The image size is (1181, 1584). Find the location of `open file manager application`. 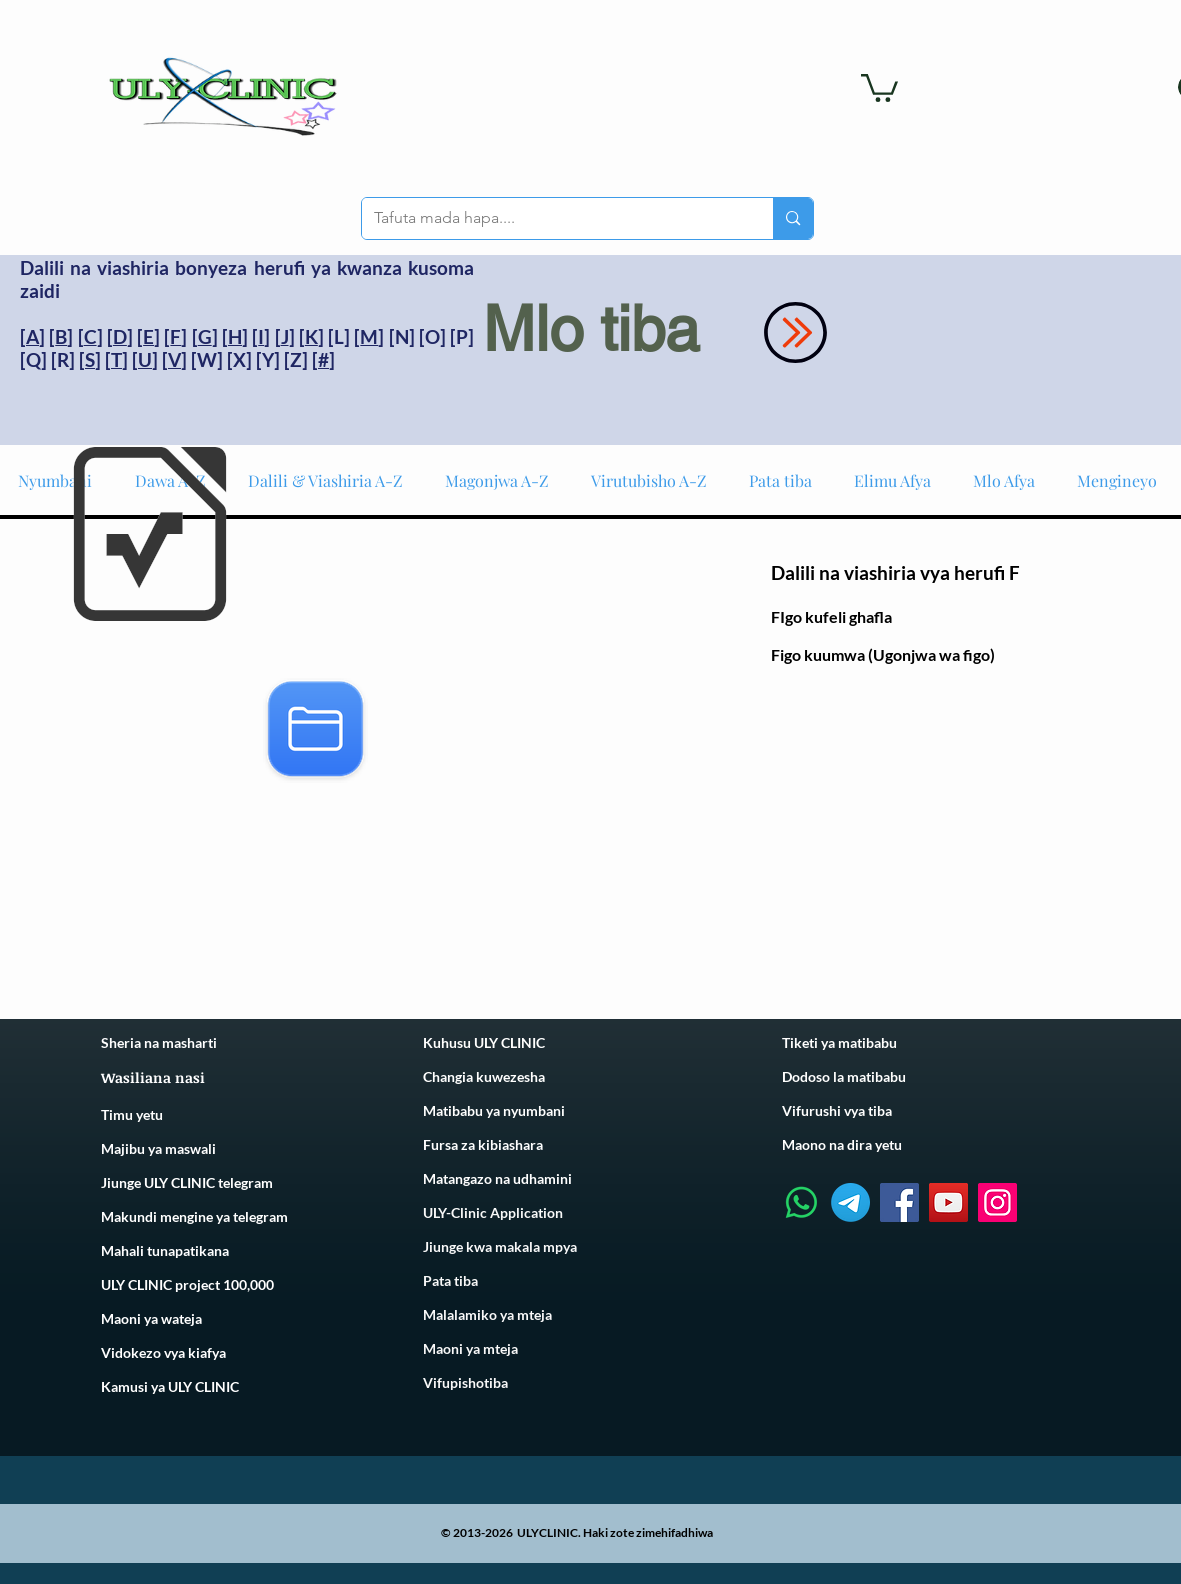

open file manager application is located at coordinates (315, 730).